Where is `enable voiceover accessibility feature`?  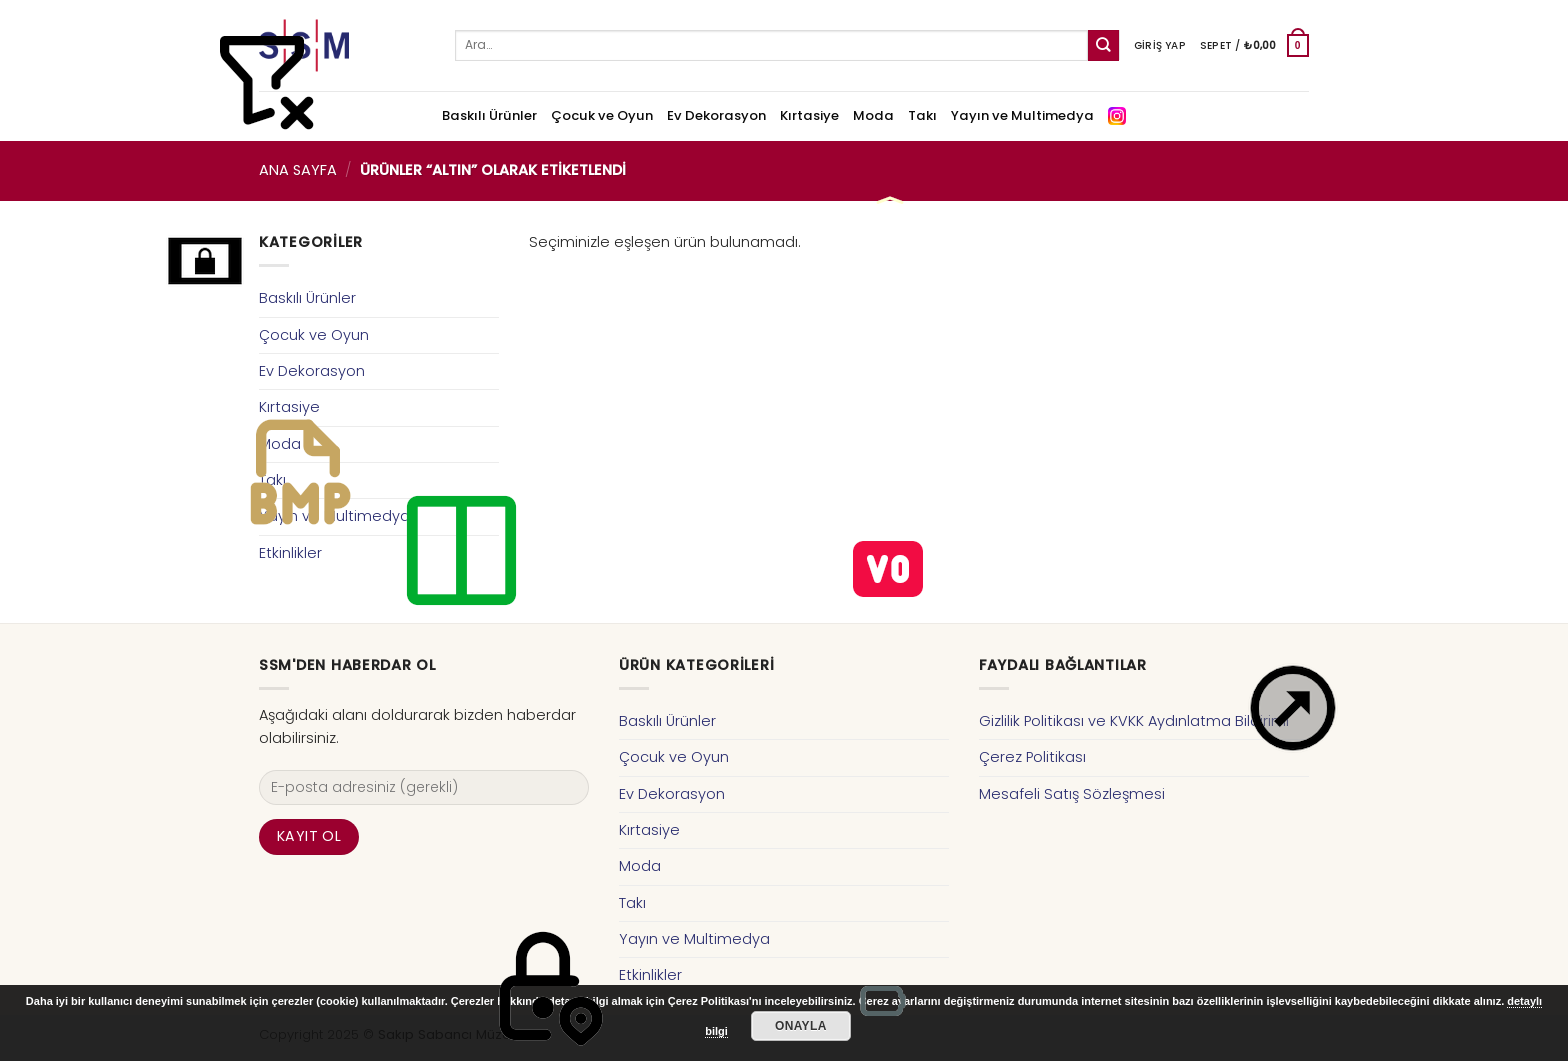 enable voiceover accessibility feature is located at coordinates (888, 569).